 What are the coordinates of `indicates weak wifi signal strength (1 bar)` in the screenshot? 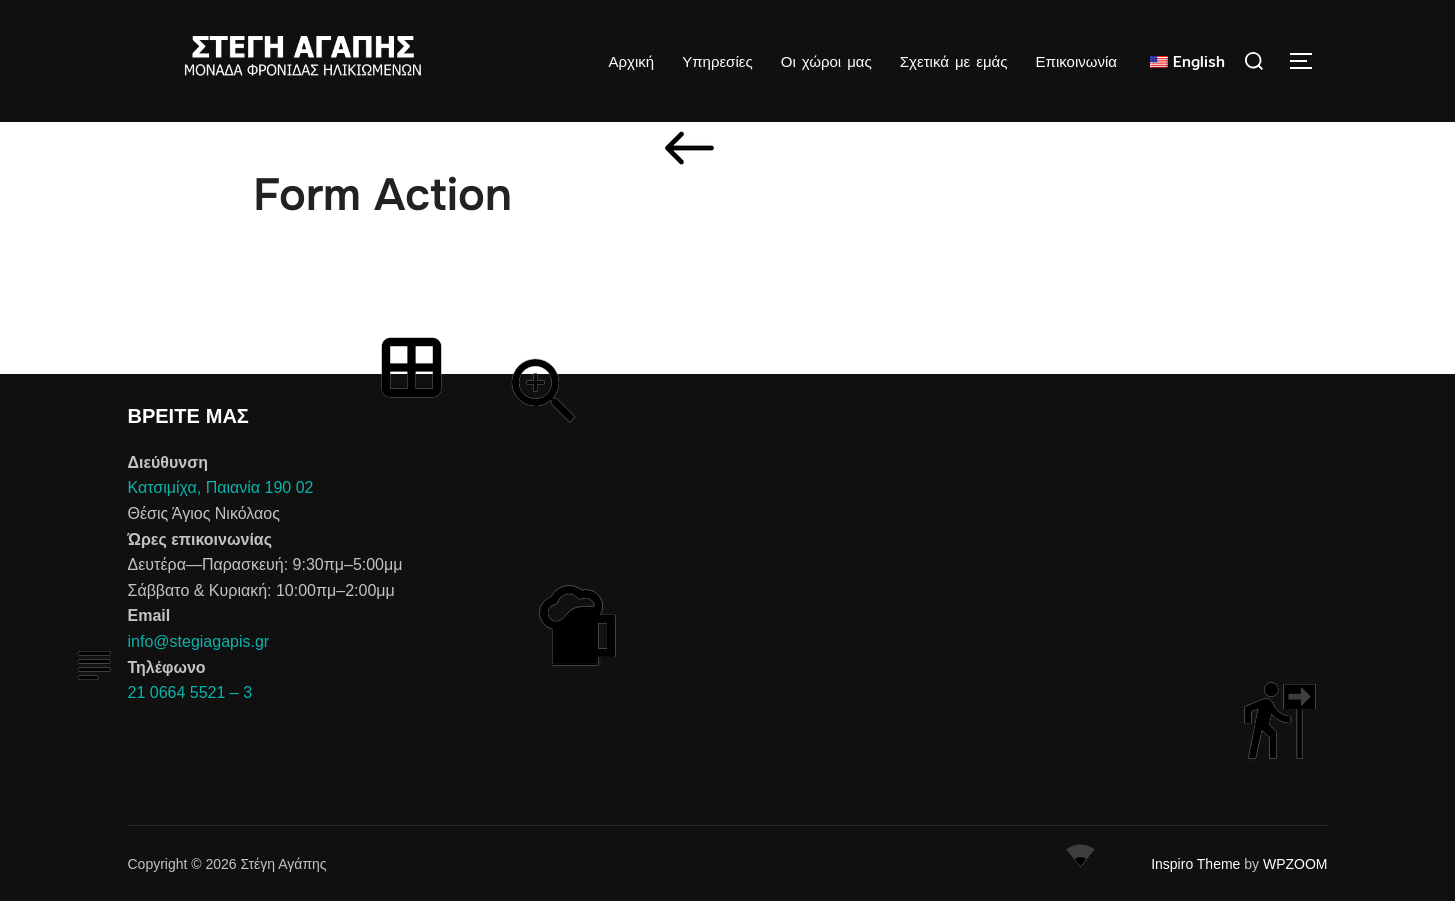 It's located at (1080, 855).